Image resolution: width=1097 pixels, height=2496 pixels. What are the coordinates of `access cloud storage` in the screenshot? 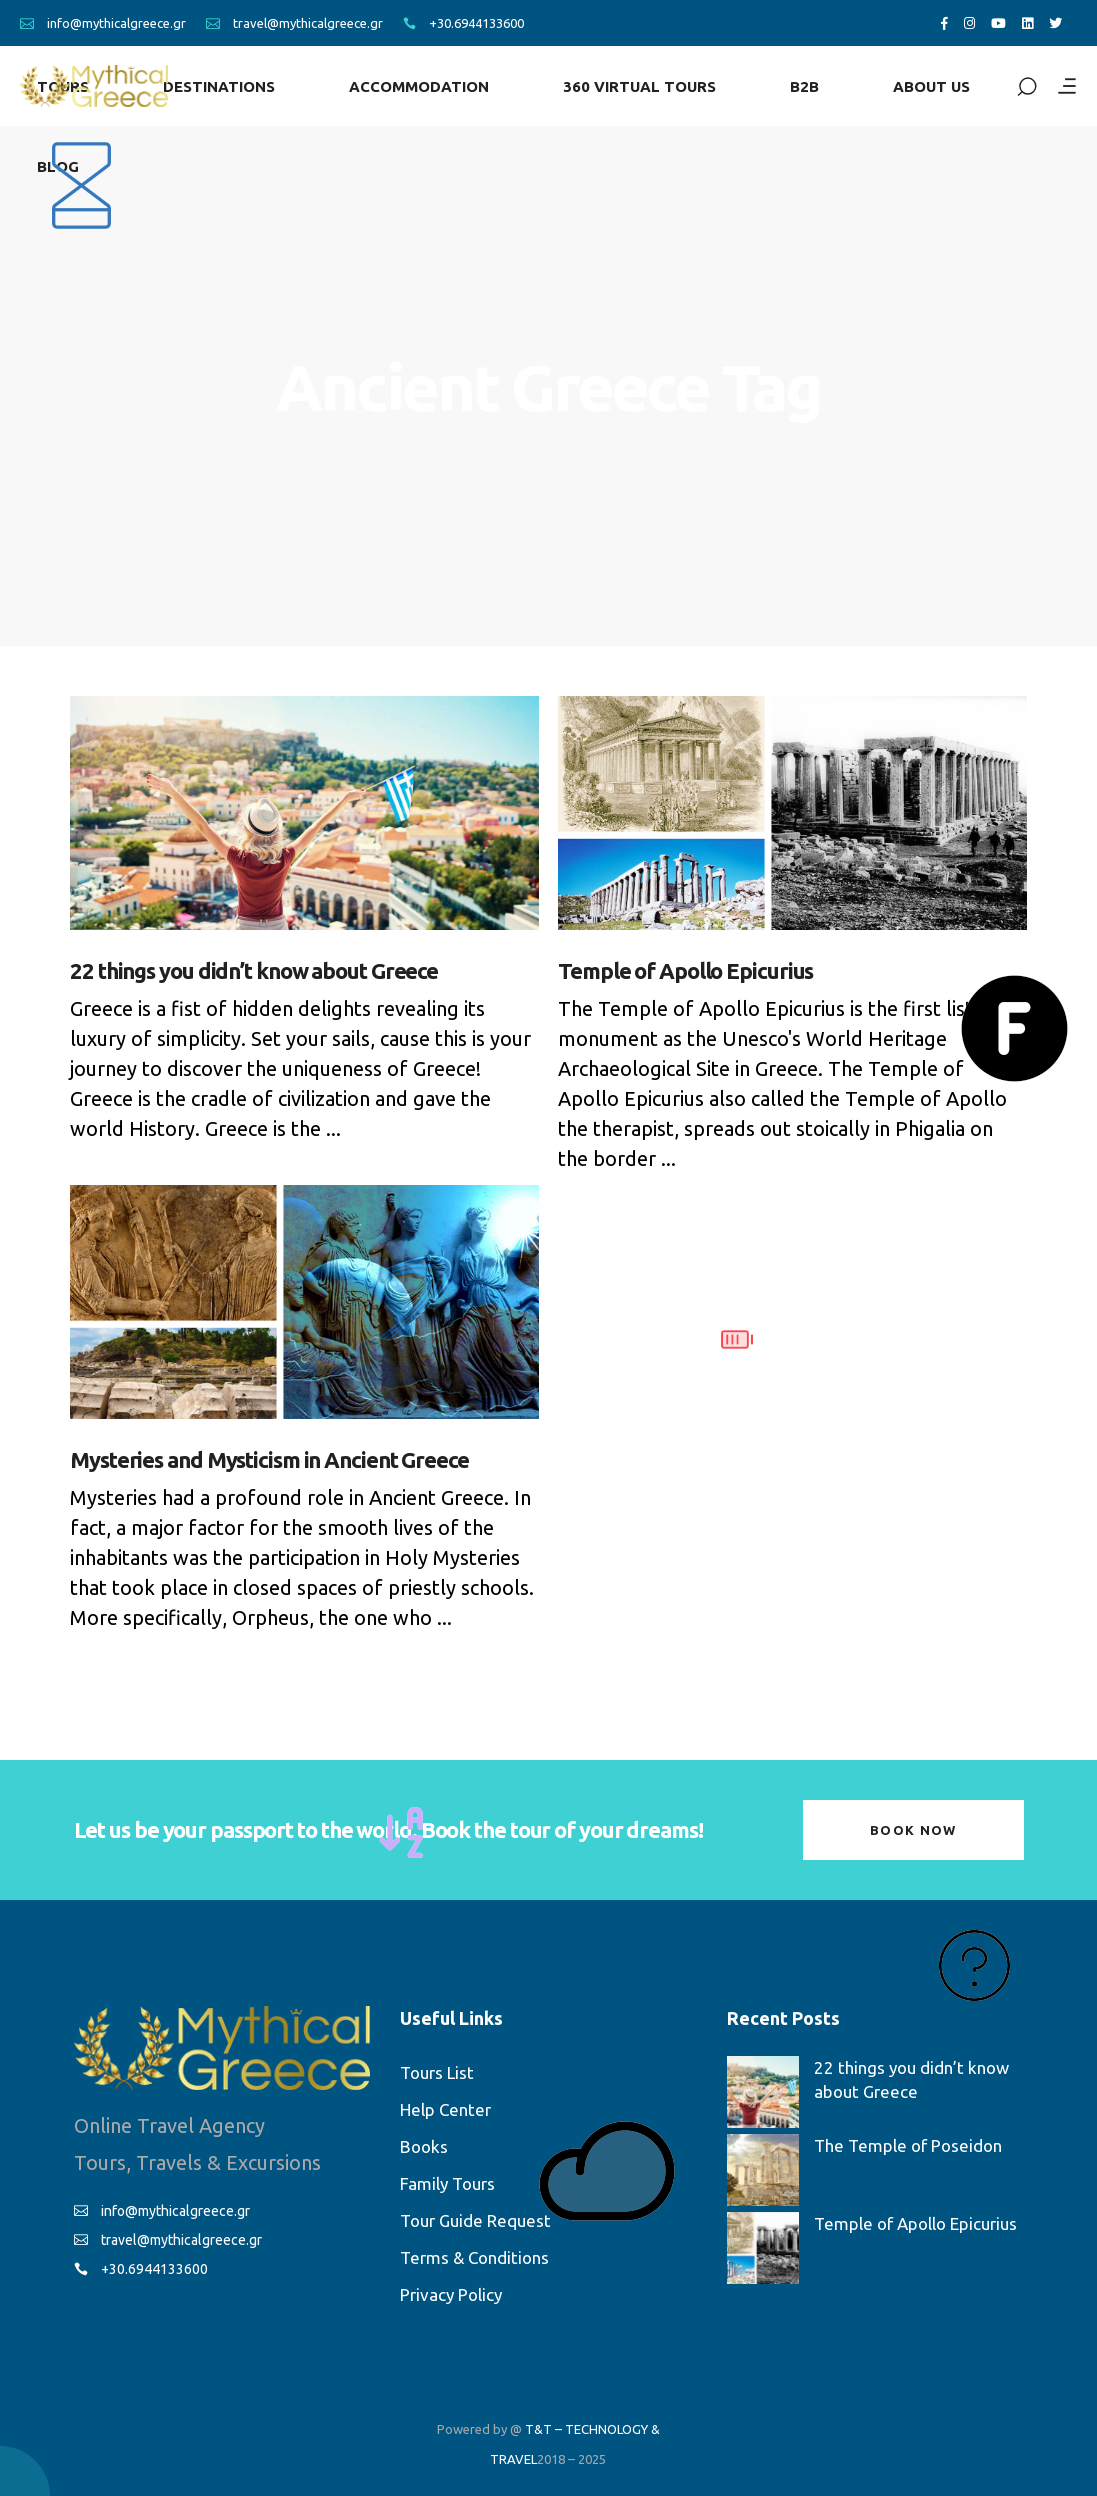 It's located at (607, 2171).